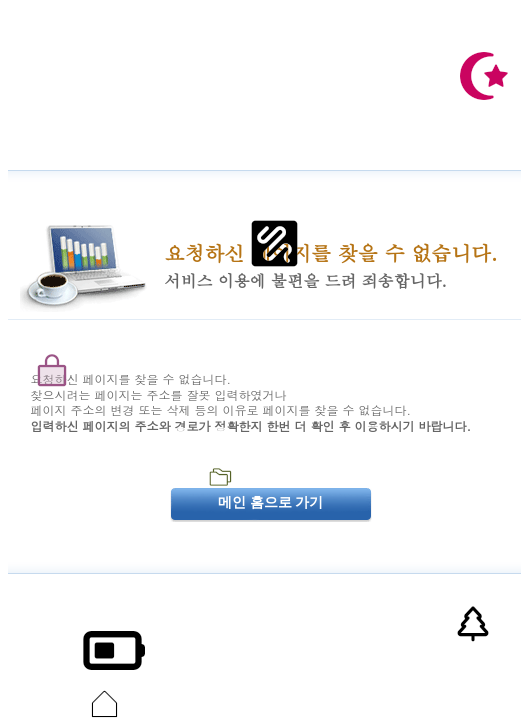 Image resolution: width=521 pixels, height=728 pixels. I want to click on indicates battery at 50% charge, so click(112, 650).